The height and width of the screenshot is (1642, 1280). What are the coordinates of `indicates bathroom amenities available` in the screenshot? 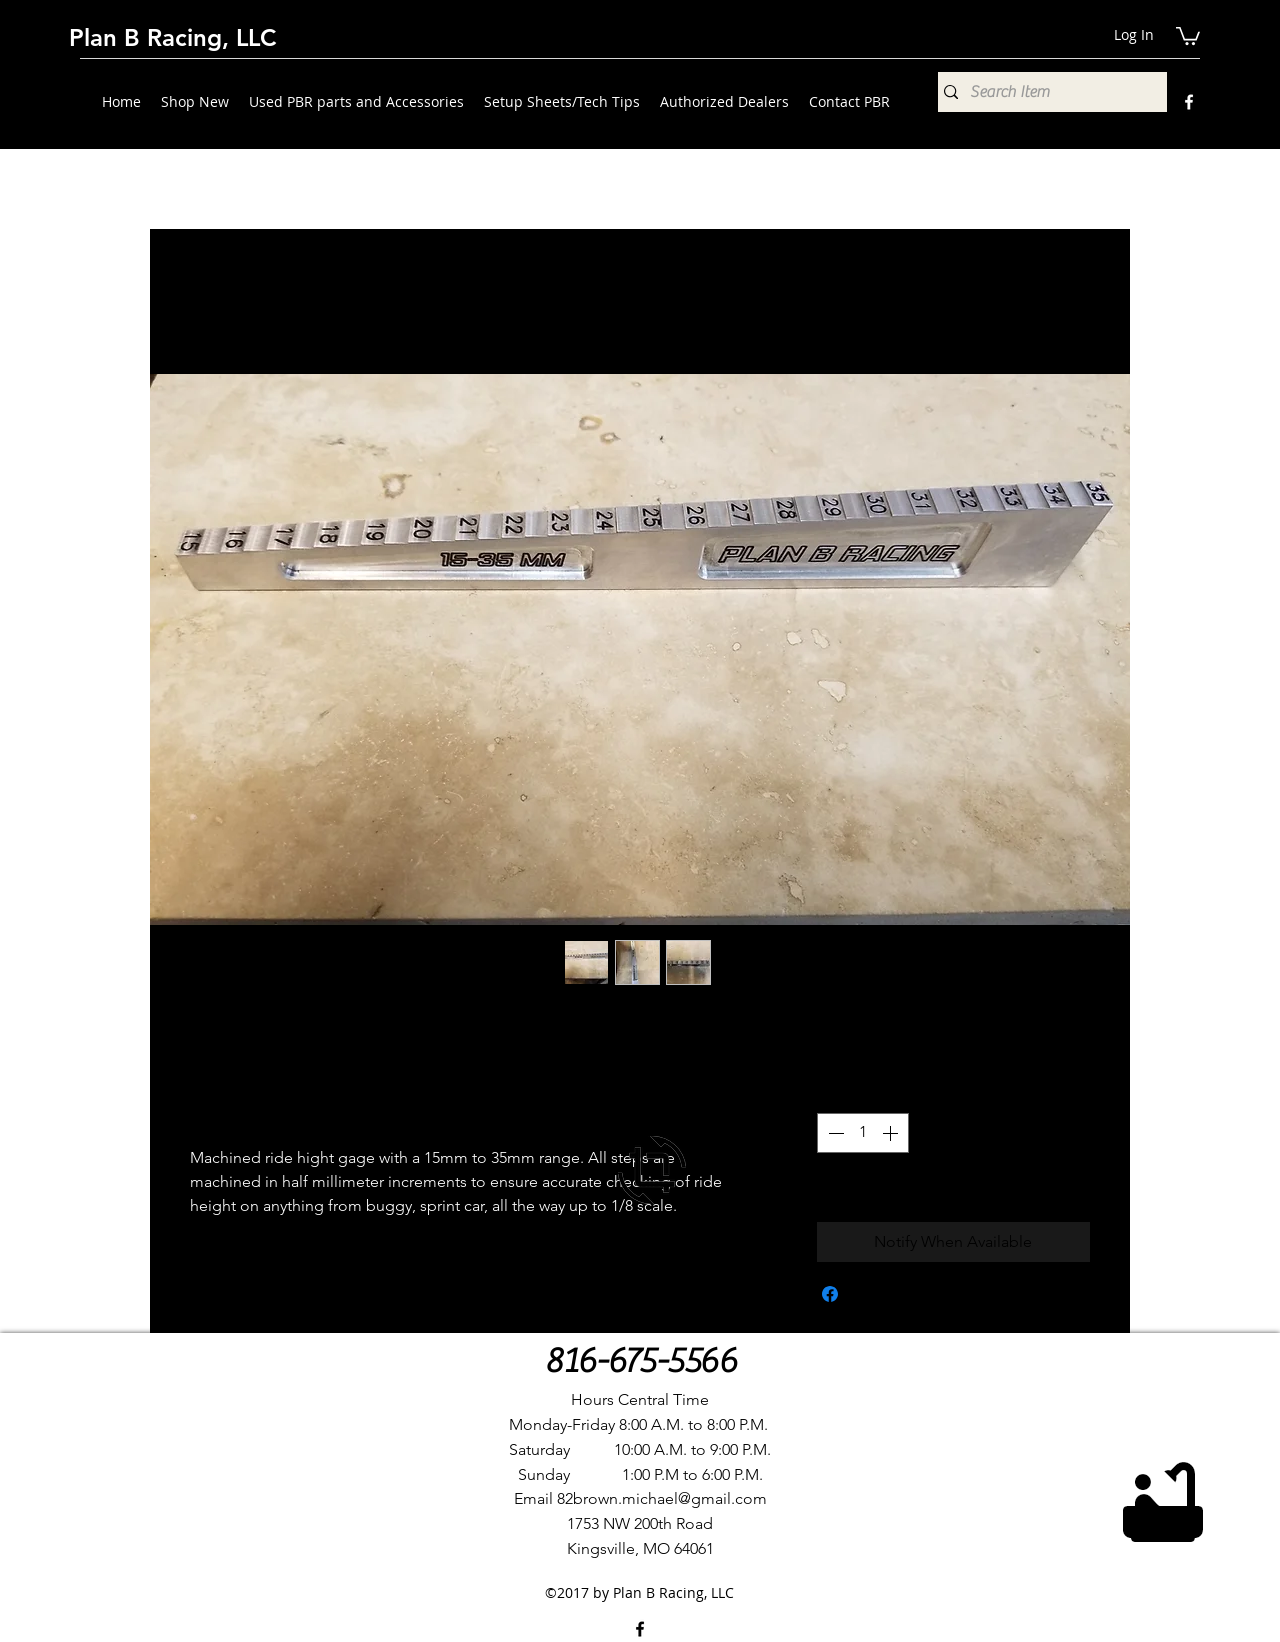 It's located at (1163, 1502).